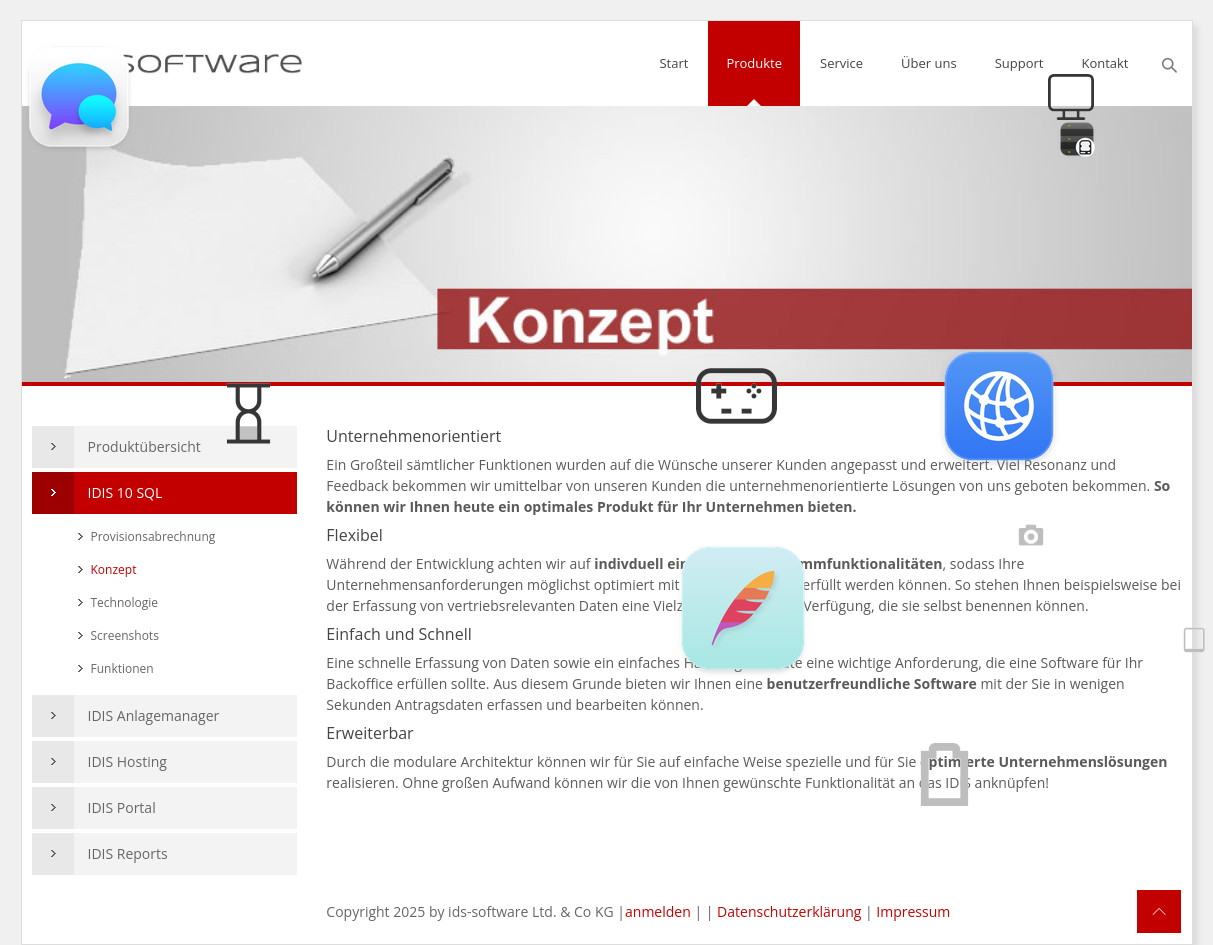 The width and height of the screenshot is (1213, 945). What do you see at coordinates (1196, 640) in the screenshot?
I see `indicates an iPad or Apple tablet device` at bounding box center [1196, 640].